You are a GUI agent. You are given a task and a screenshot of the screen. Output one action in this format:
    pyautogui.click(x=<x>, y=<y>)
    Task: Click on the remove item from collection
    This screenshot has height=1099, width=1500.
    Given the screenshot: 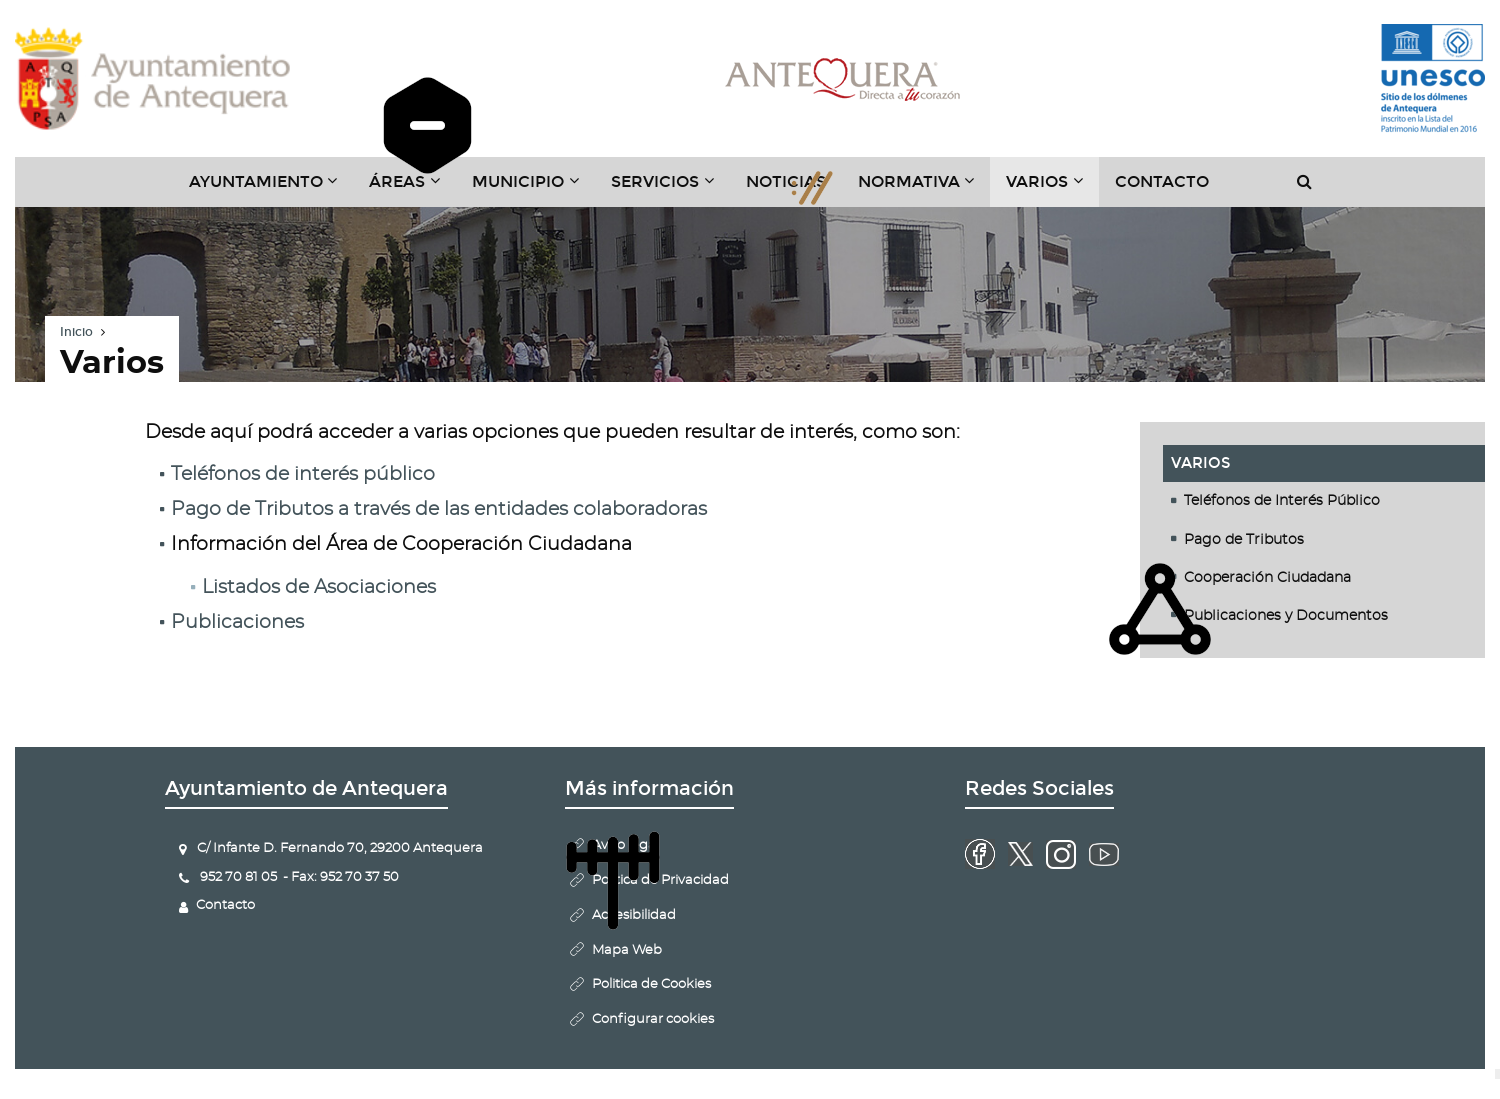 What is the action you would take?
    pyautogui.click(x=427, y=125)
    